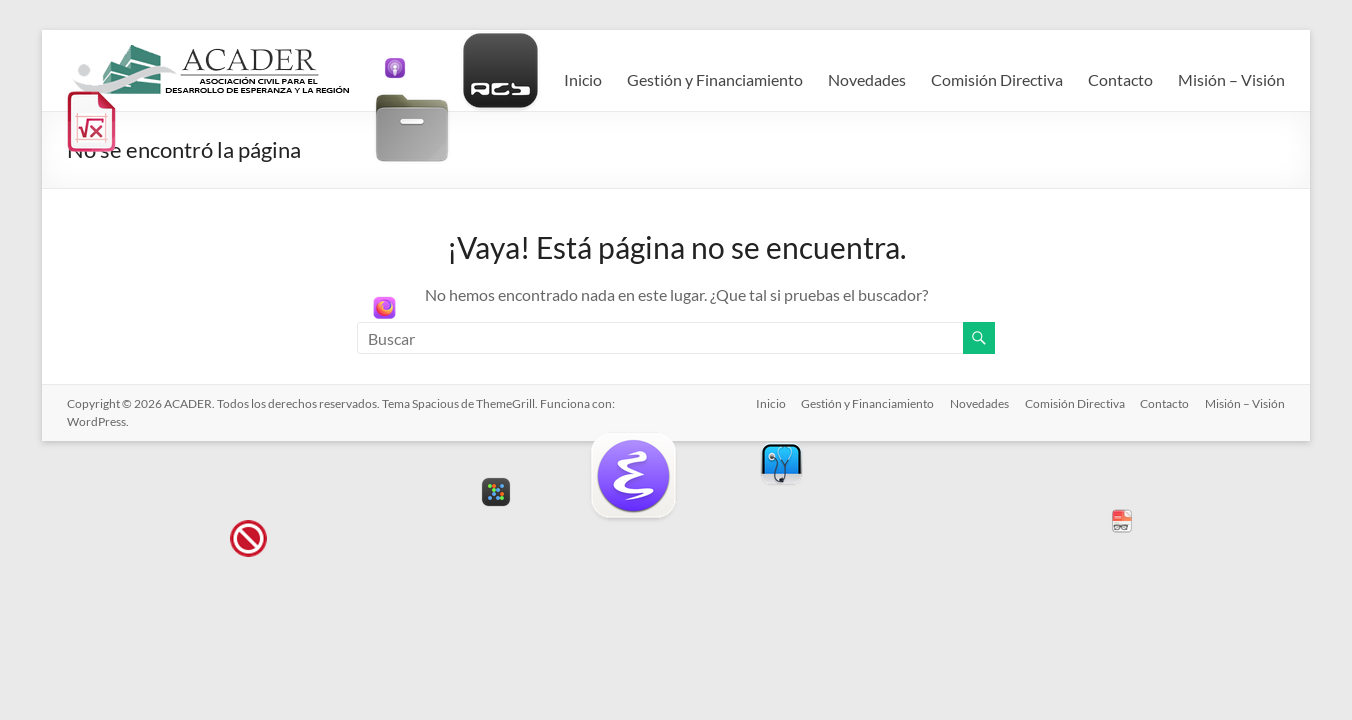 The width and height of the screenshot is (1352, 720). I want to click on launch gnome five or more puzzle game, so click(496, 492).